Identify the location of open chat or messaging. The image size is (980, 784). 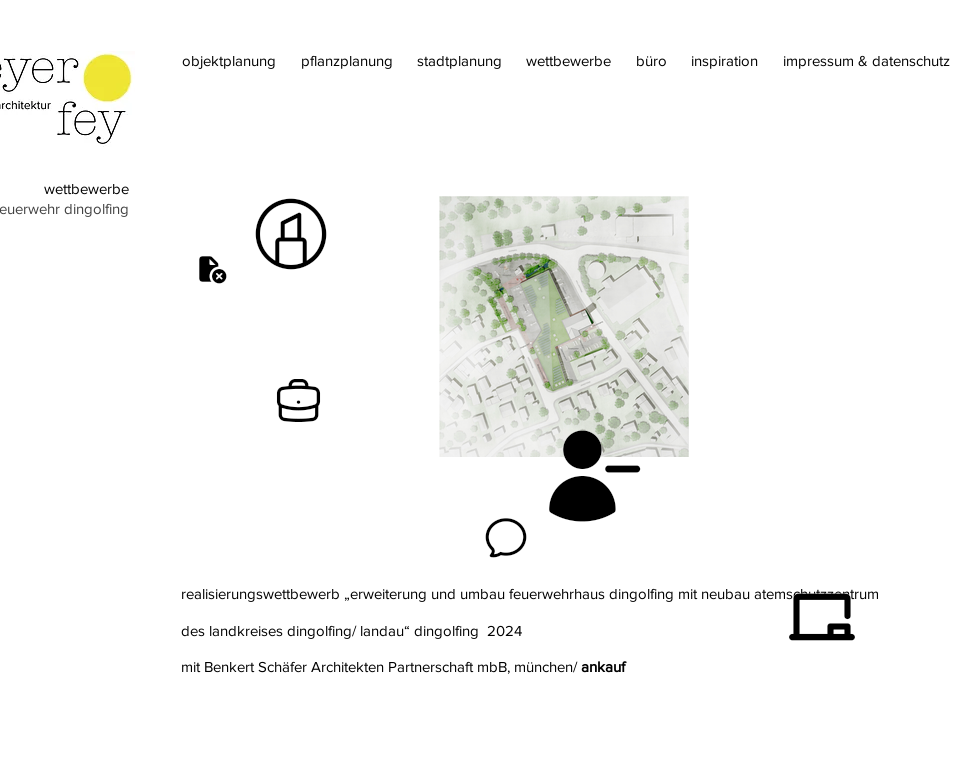
(506, 537).